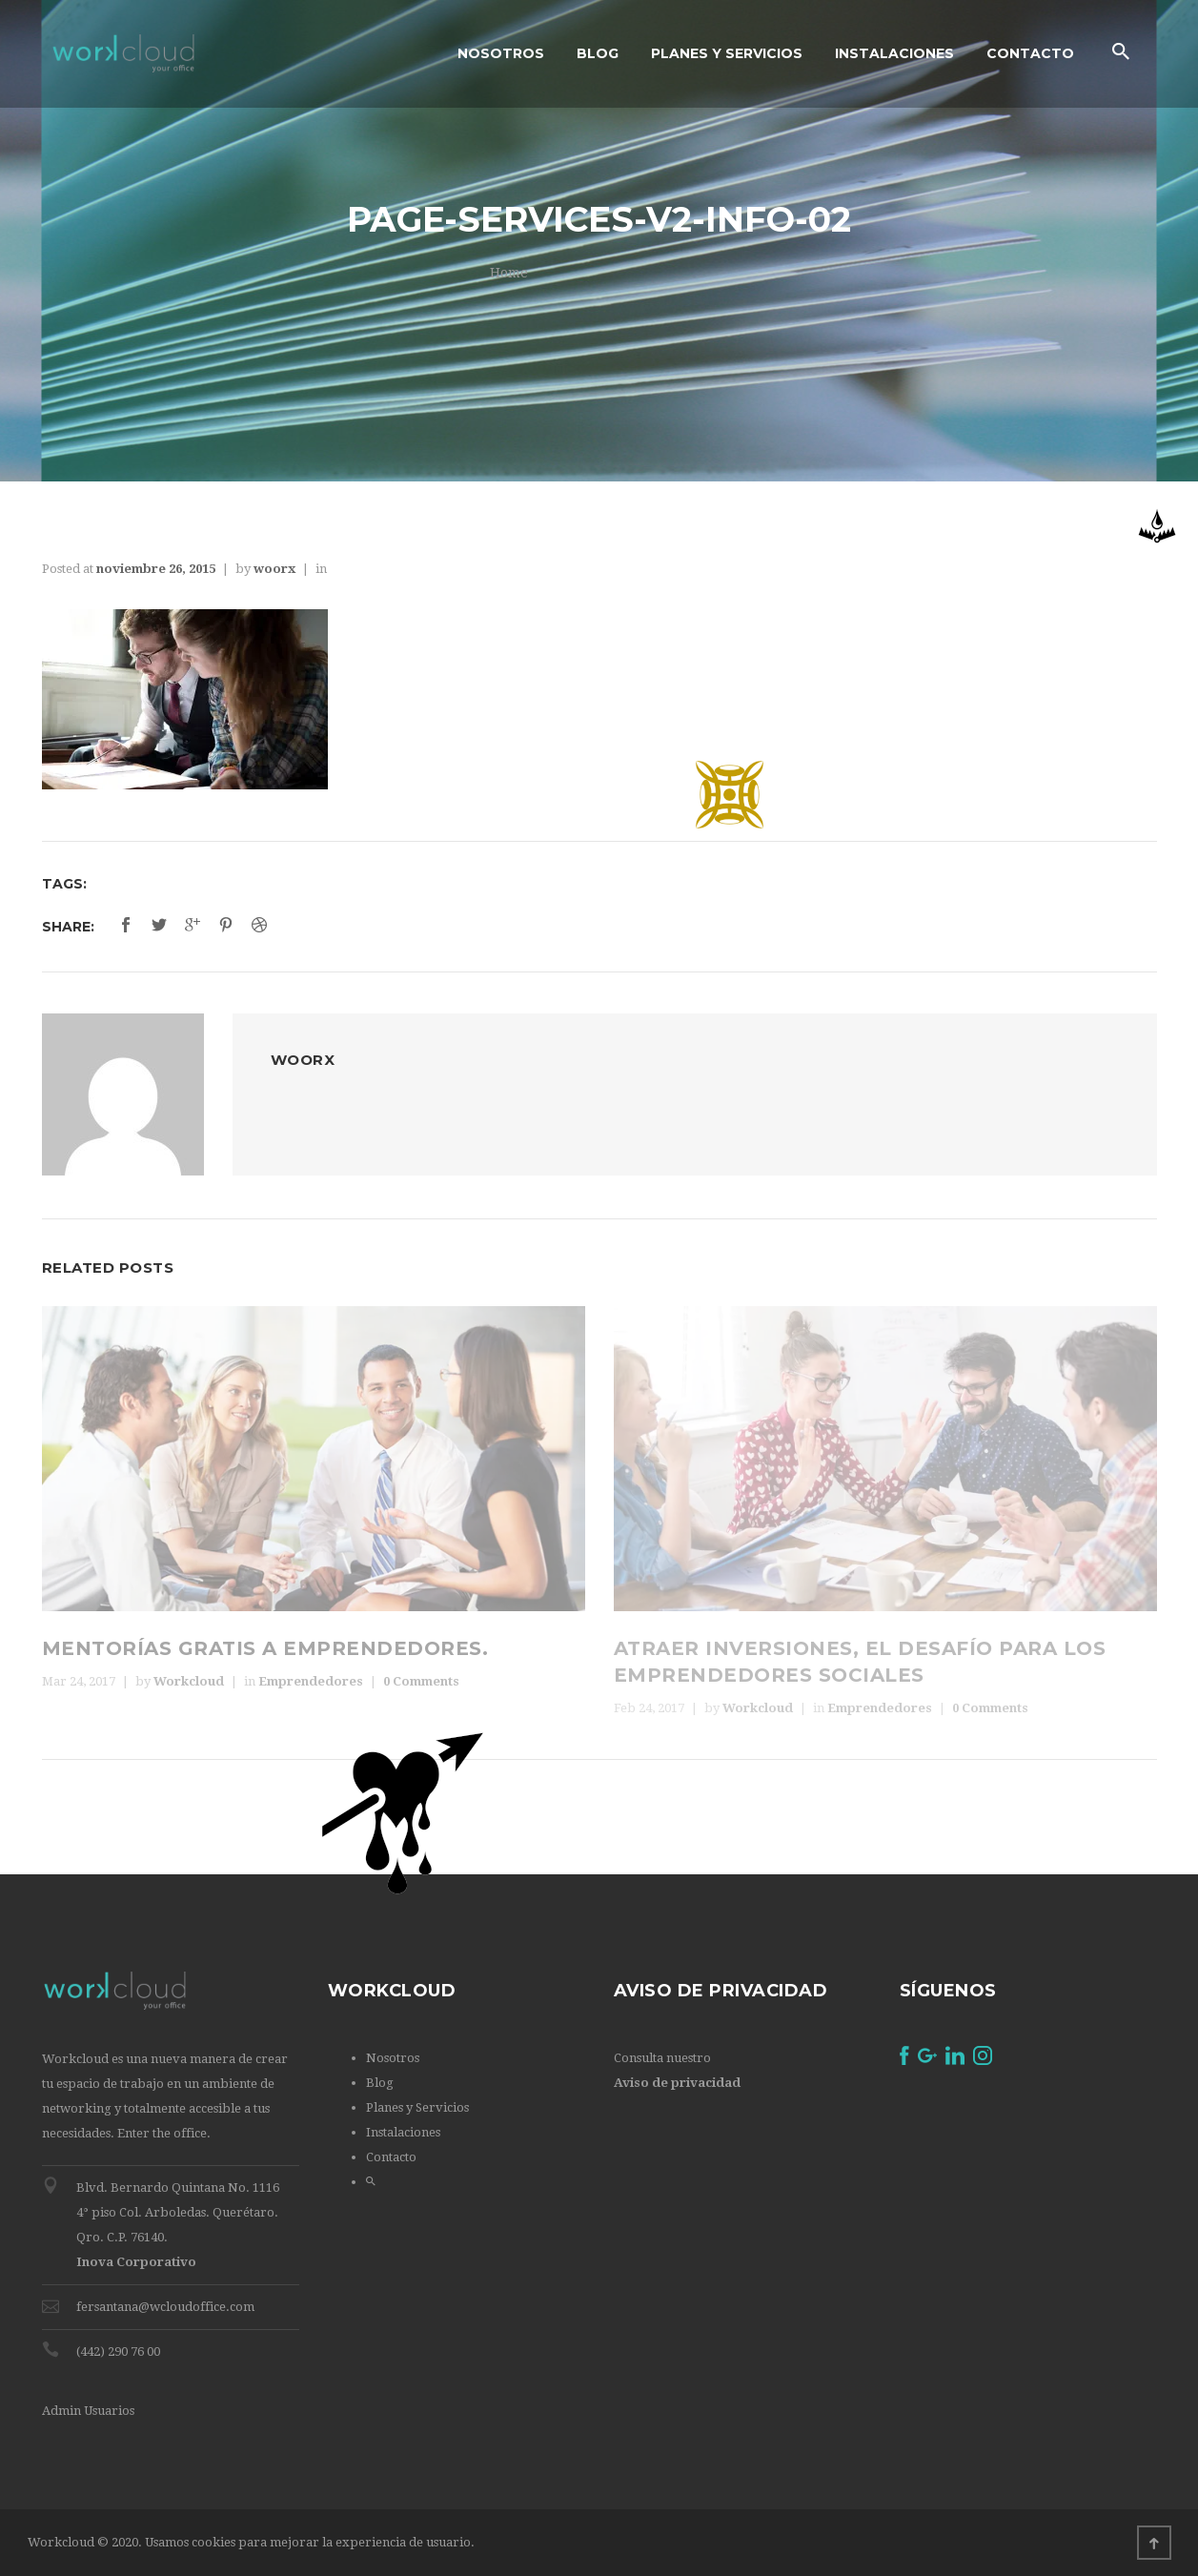 This screenshot has height=2576, width=1198. Describe the element at coordinates (729, 794) in the screenshot. I see `decorative geometric pattern or ornamental design element` at that location.